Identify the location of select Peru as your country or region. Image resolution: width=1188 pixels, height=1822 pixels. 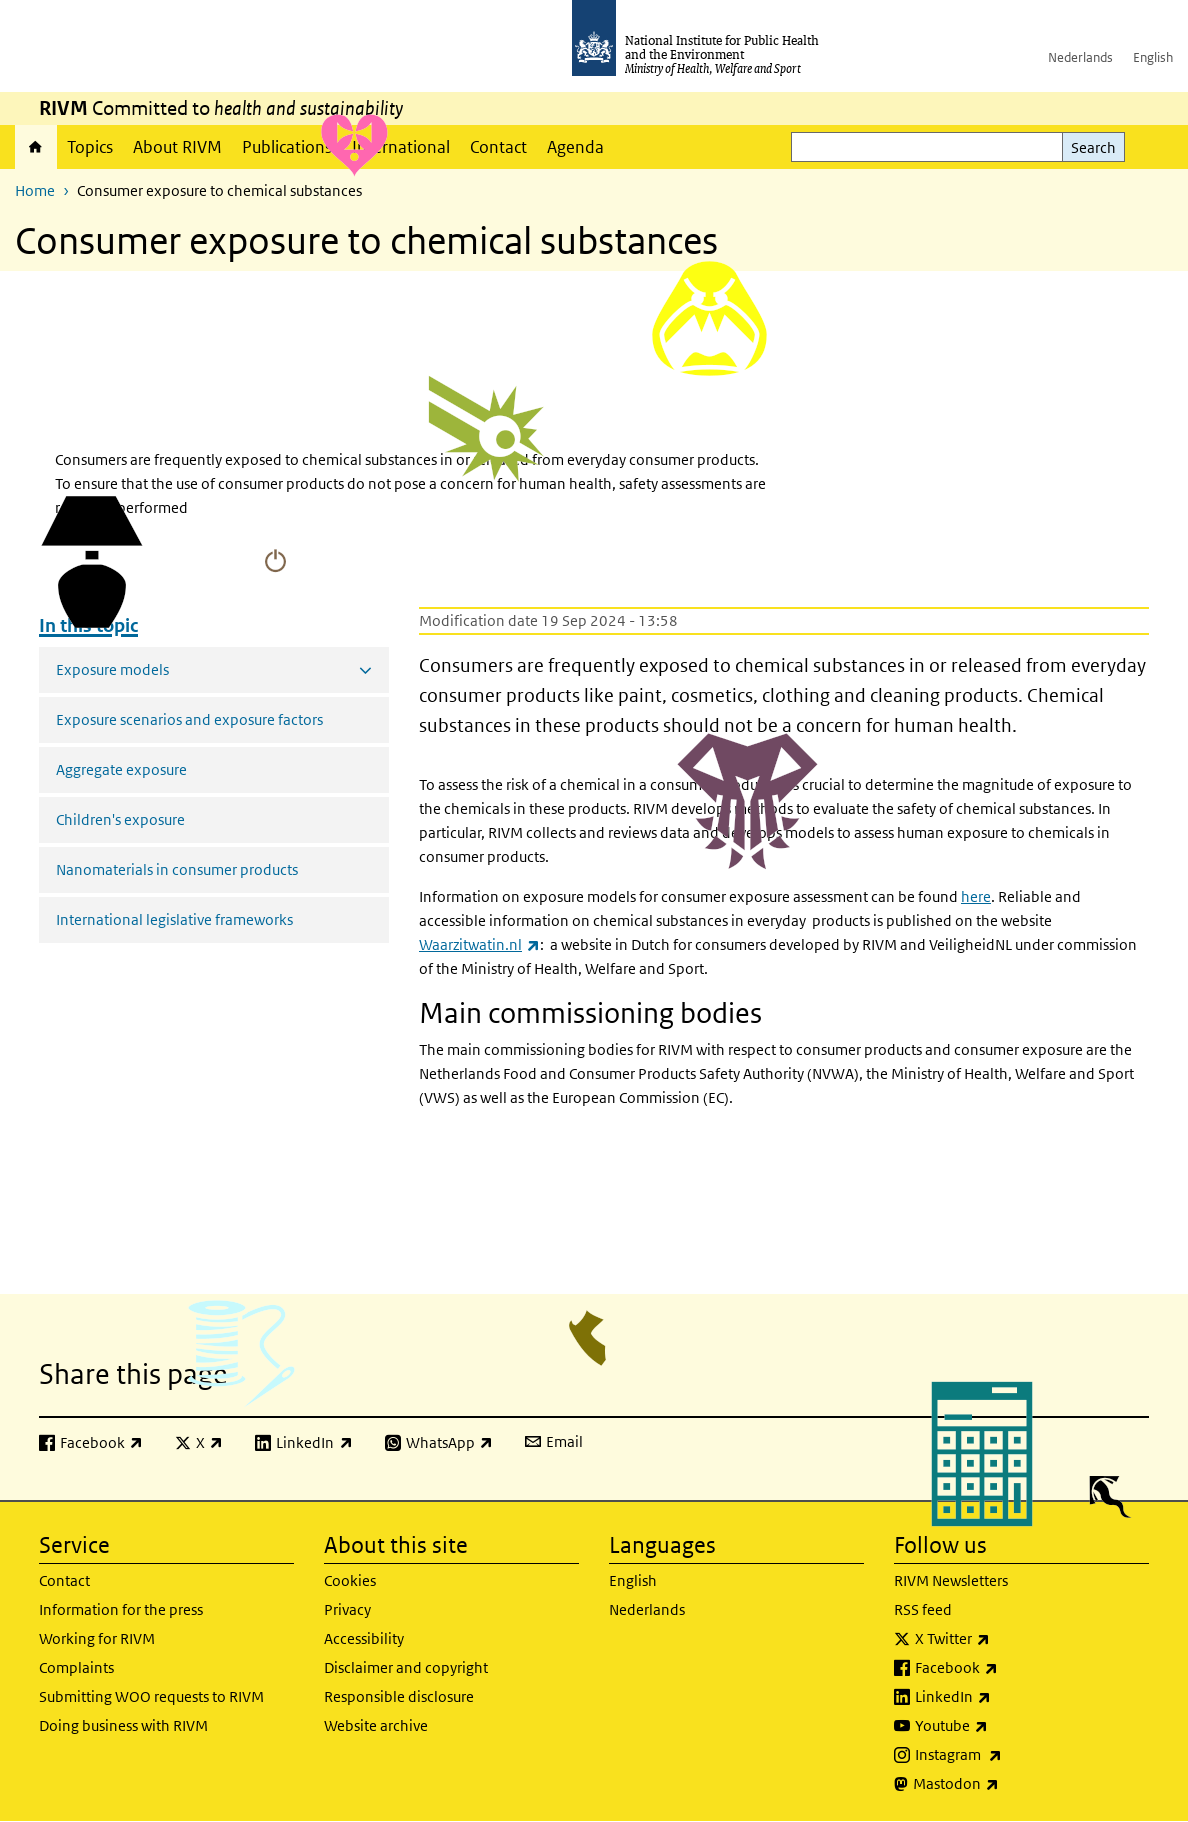
(587, 1337).